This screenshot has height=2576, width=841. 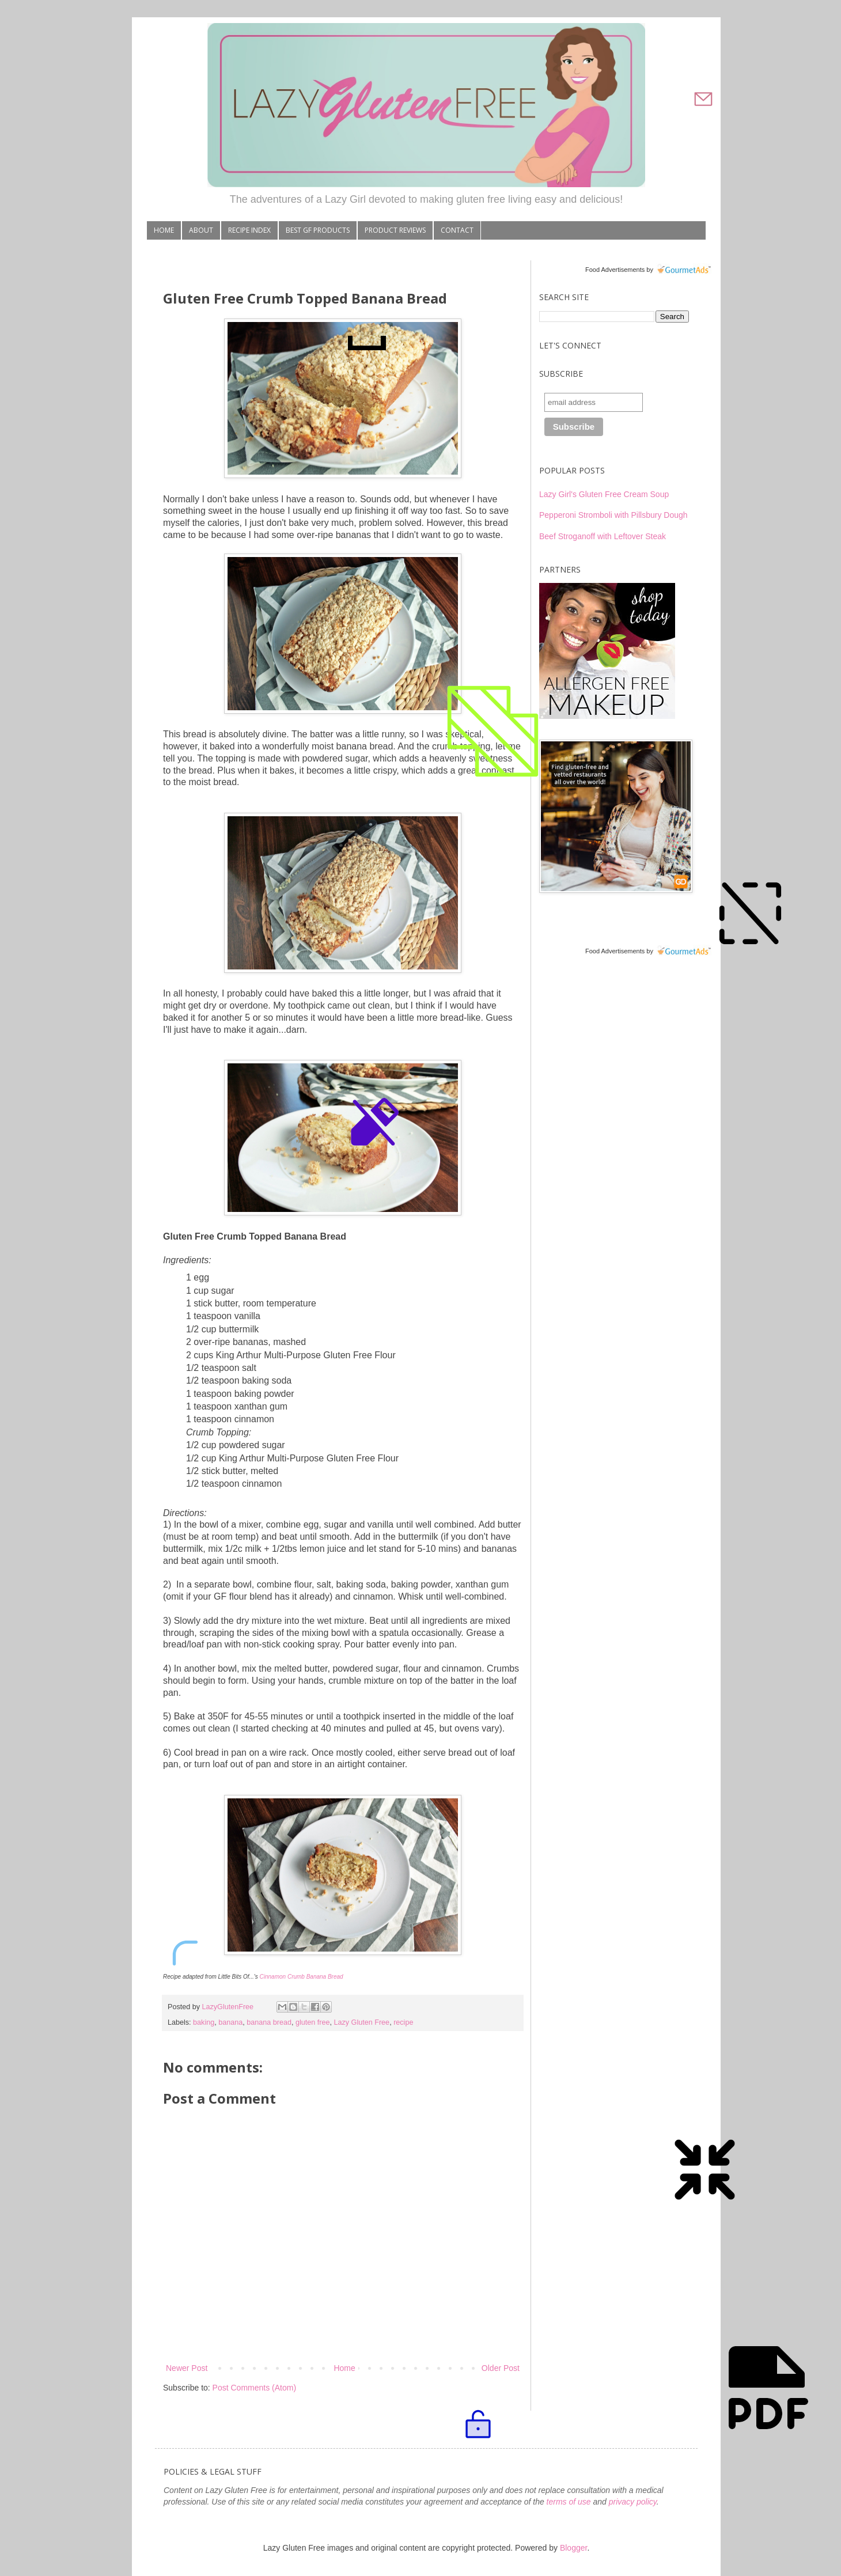 What do you see at coordinates (493, 731) in the screenshot?
I see `unite or merge two layers` at bounding box center [493, 731].